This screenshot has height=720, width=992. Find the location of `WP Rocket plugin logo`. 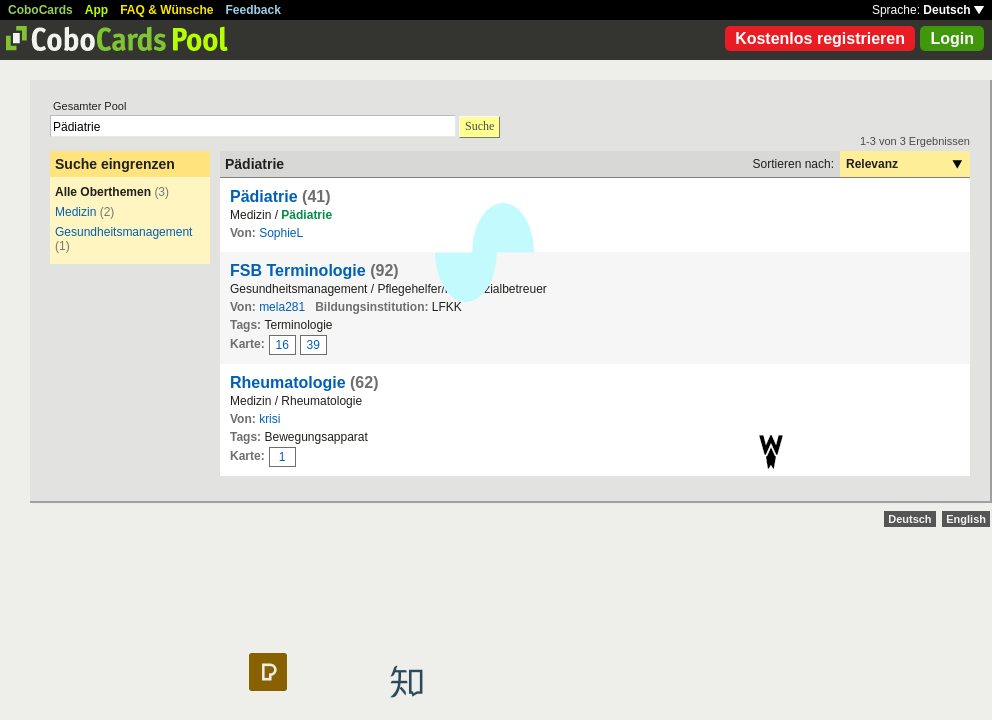

WP Rocket plugin logo is located at coordinates (771, 452).